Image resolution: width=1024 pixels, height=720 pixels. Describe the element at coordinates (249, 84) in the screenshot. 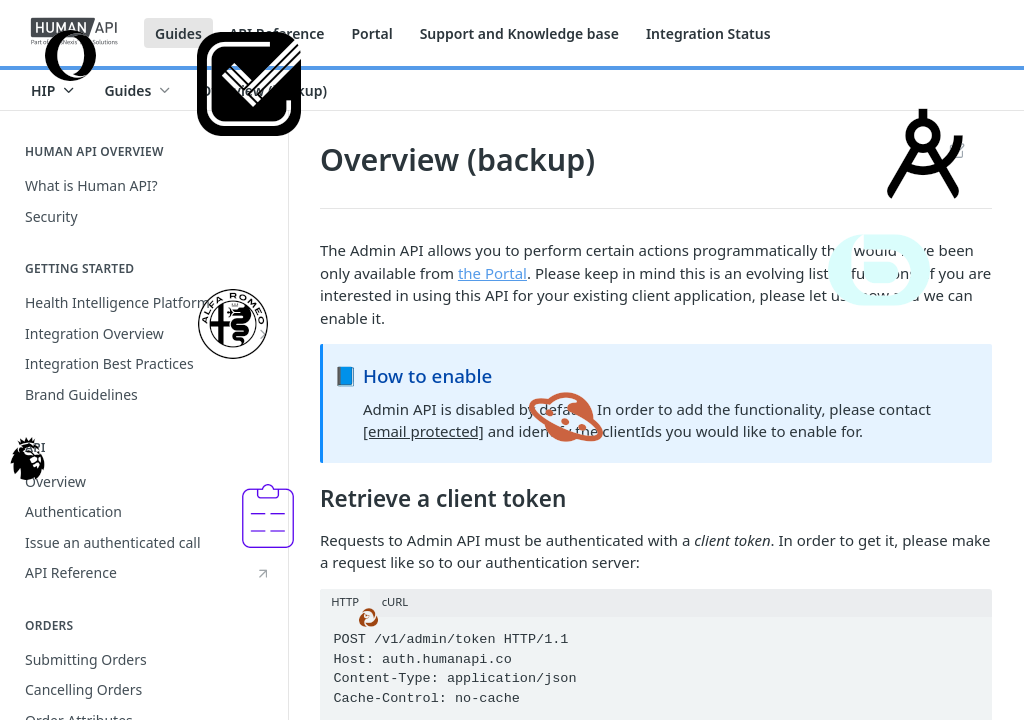

I see `open the trakt app` at that location.